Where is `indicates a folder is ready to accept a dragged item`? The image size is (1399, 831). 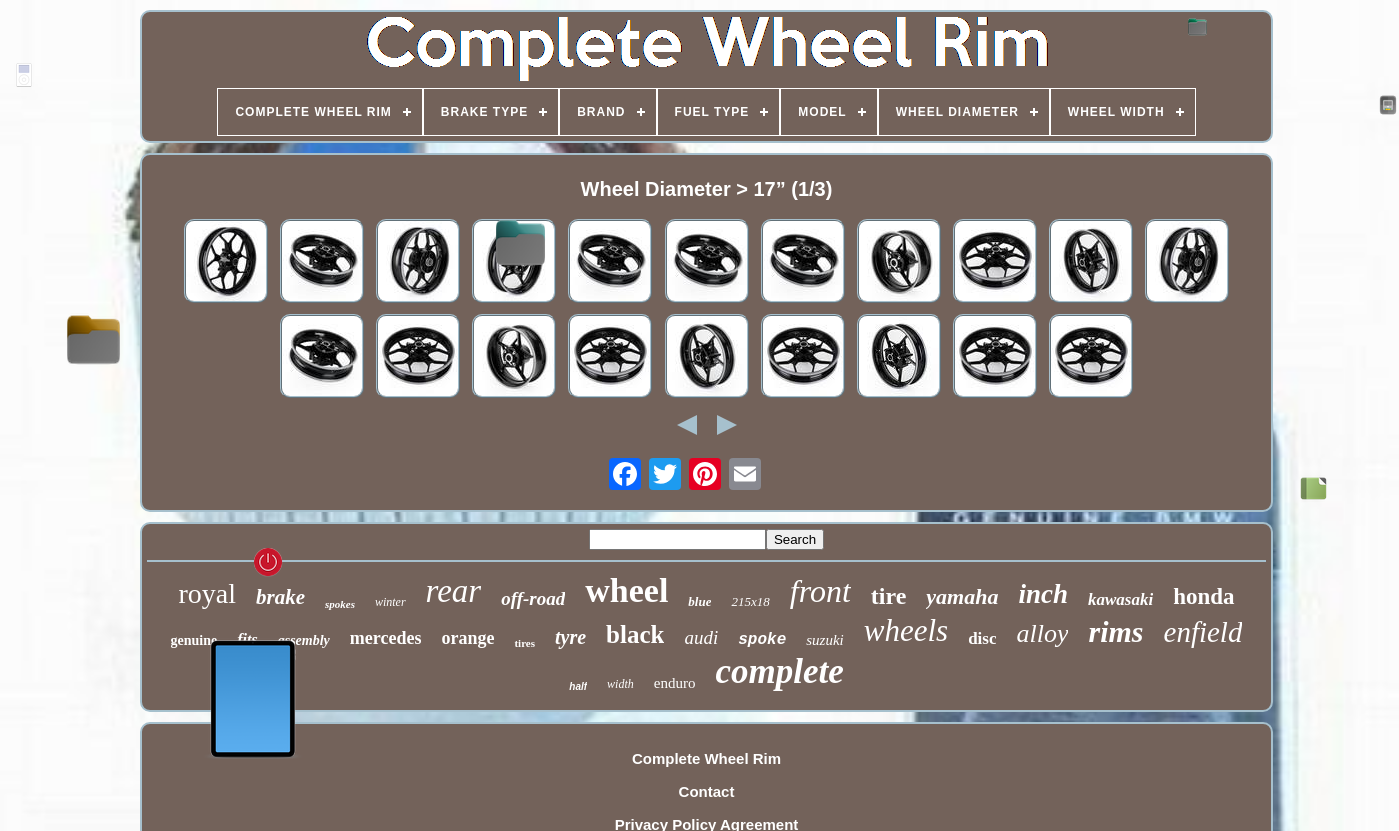 indicates a folder is ready to accept a dragged item is located at coordinates (93, 339).